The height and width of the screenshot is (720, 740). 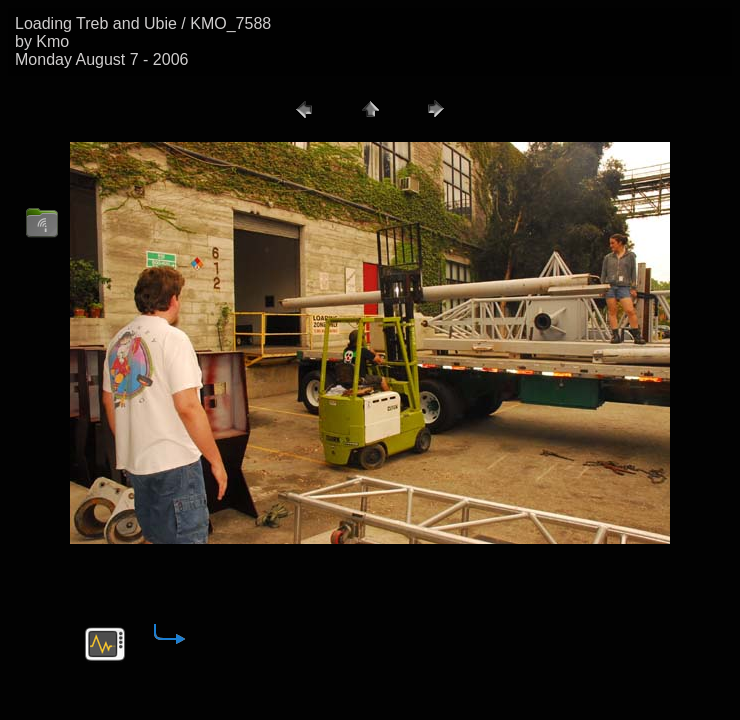 I want to click on open system monitor application, so click(x=105, y=644).